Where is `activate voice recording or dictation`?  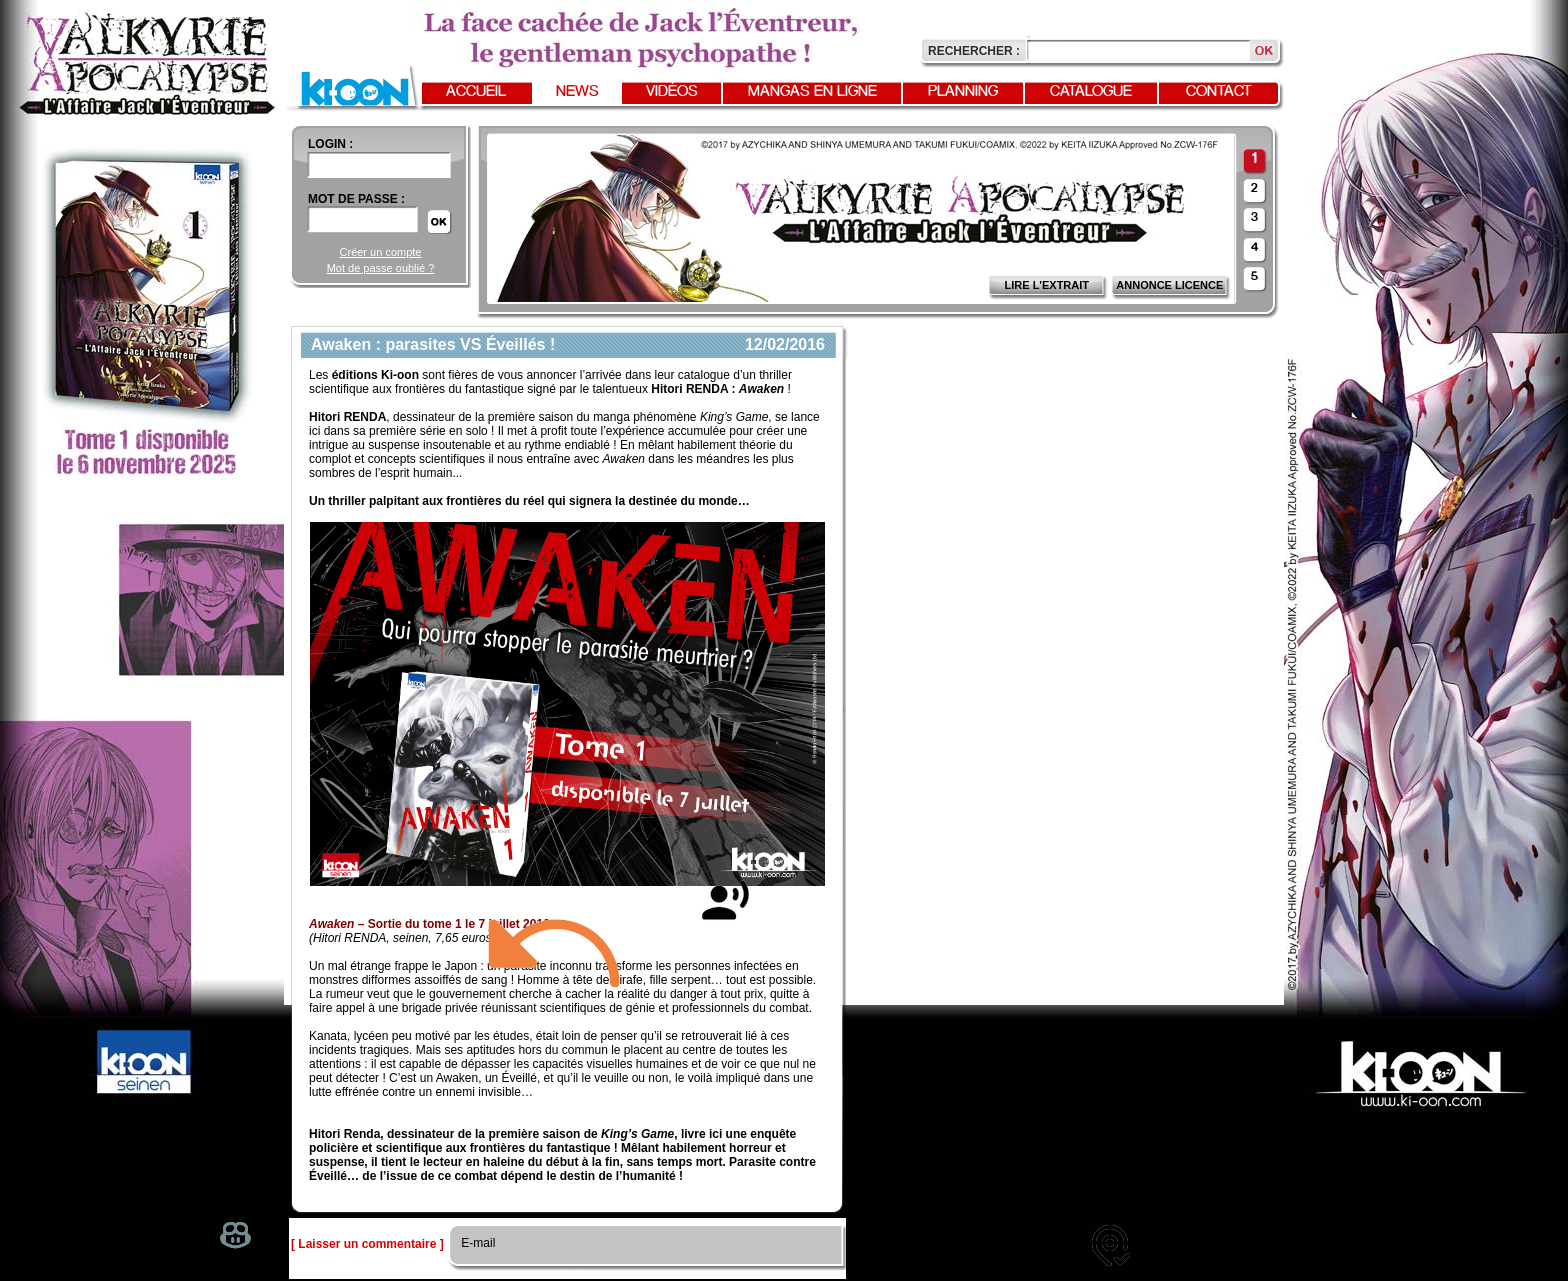 activate voice recording or dictation is located at coordinates (725, 900).